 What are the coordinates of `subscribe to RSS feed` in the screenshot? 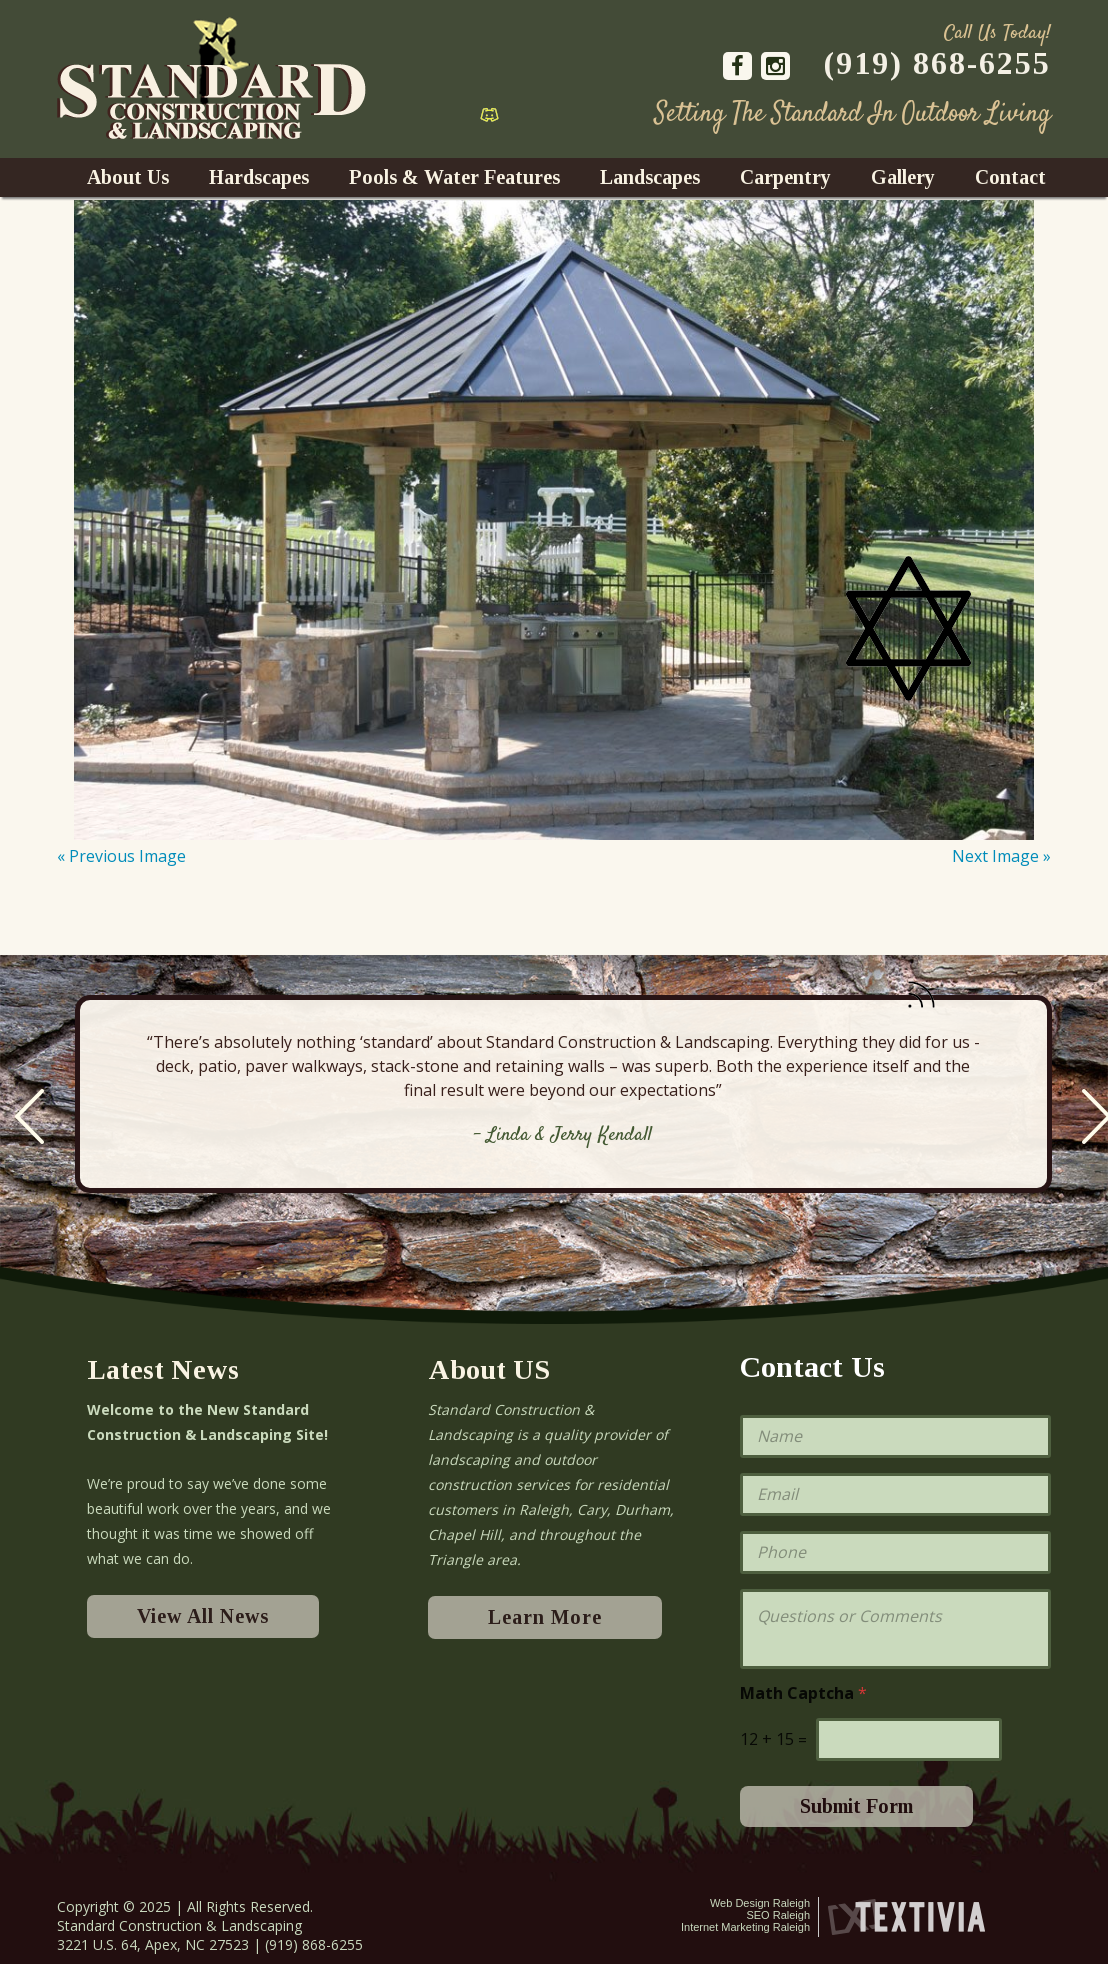 It's located at (919, 996).